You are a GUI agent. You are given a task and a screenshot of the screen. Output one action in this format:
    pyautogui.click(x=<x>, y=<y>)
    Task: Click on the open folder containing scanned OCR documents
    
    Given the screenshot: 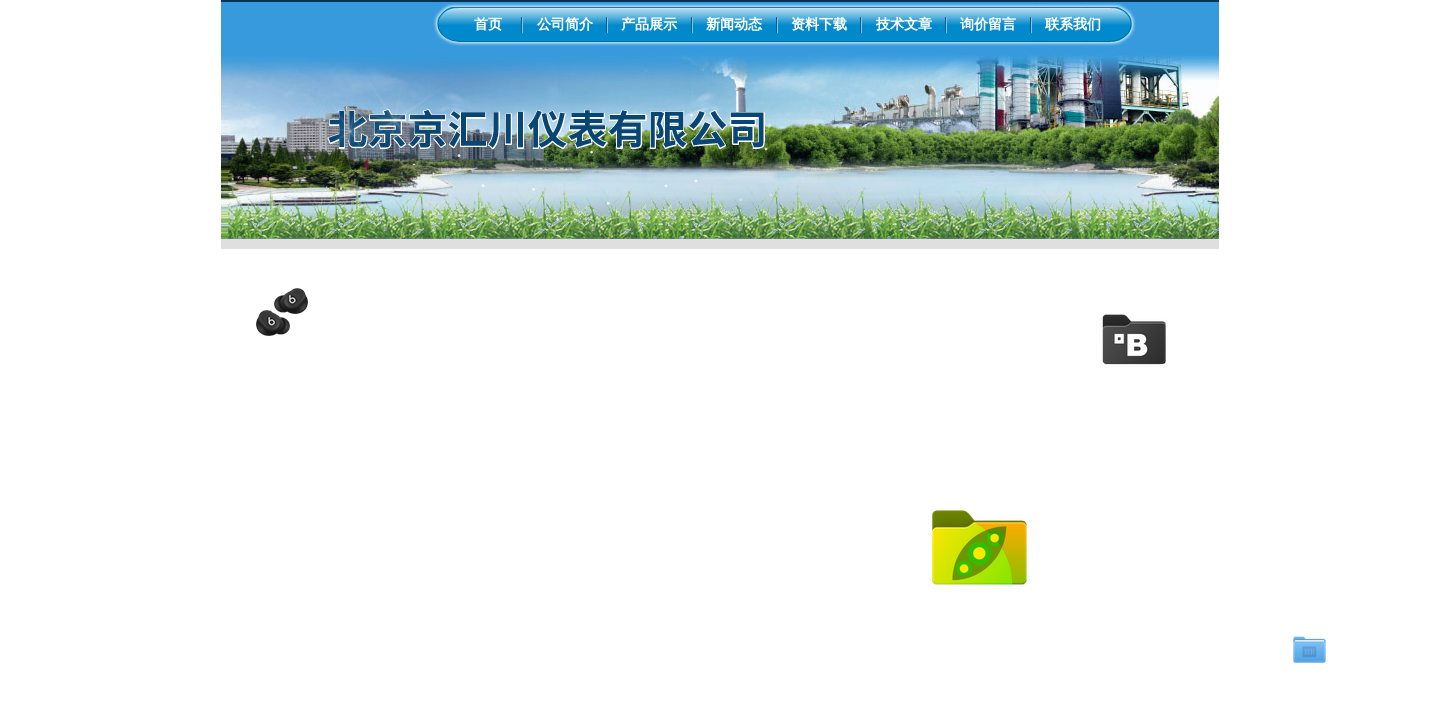 What is the action you would take?
    pyautogui.click(x=1309, y=649)
    